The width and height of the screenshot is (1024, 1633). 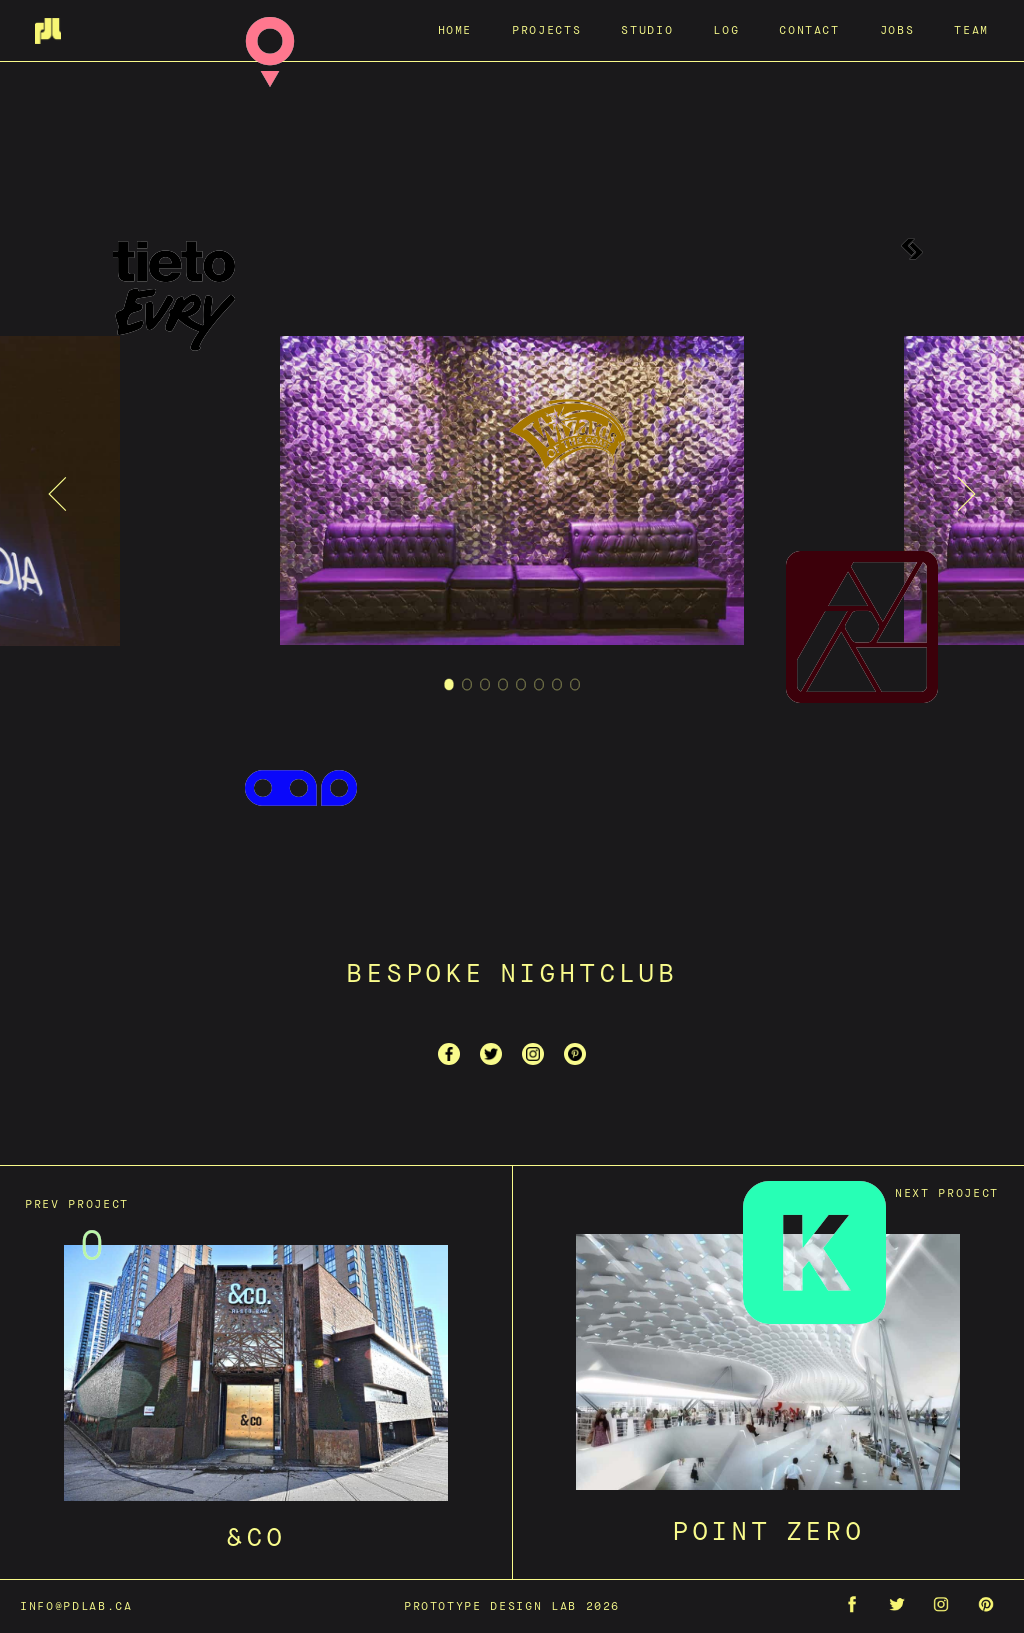 What do you see at coordinates (174, 296) in the screenshot?
I see `visit Tietoevry website or services` at bounding box center [174, 296].